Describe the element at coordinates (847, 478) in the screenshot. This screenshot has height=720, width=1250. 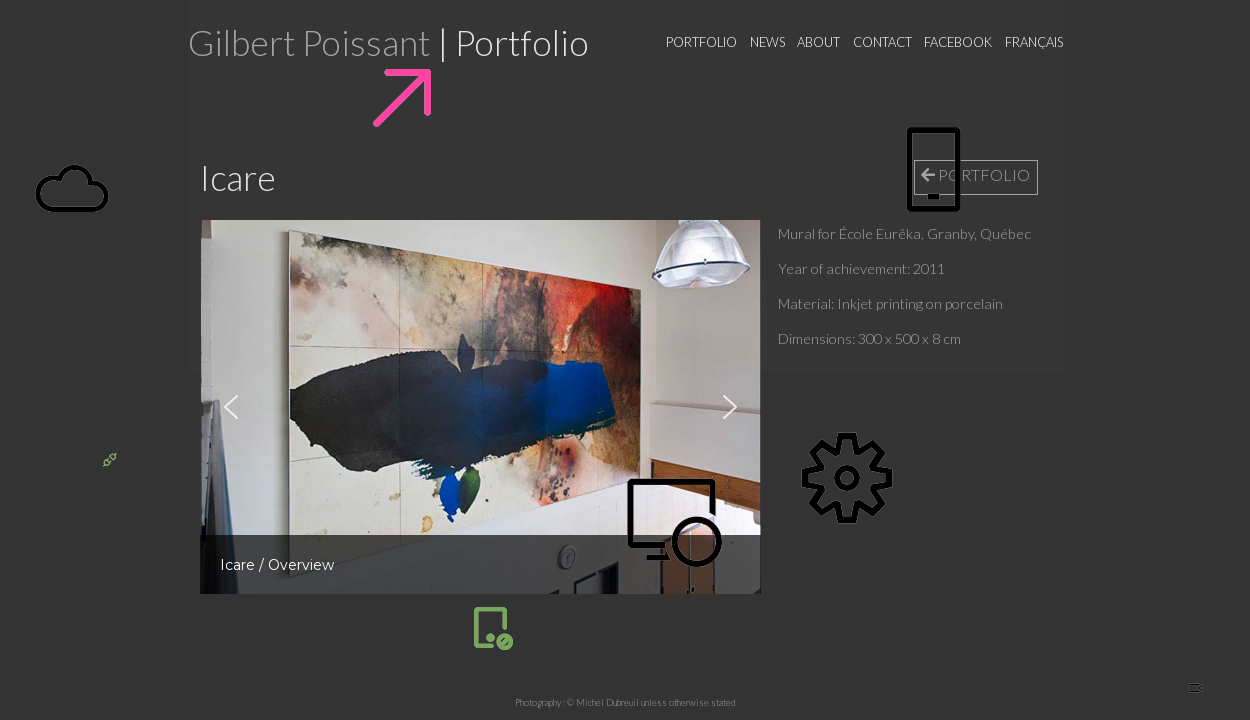
I see `access settings or preferences` at that location.